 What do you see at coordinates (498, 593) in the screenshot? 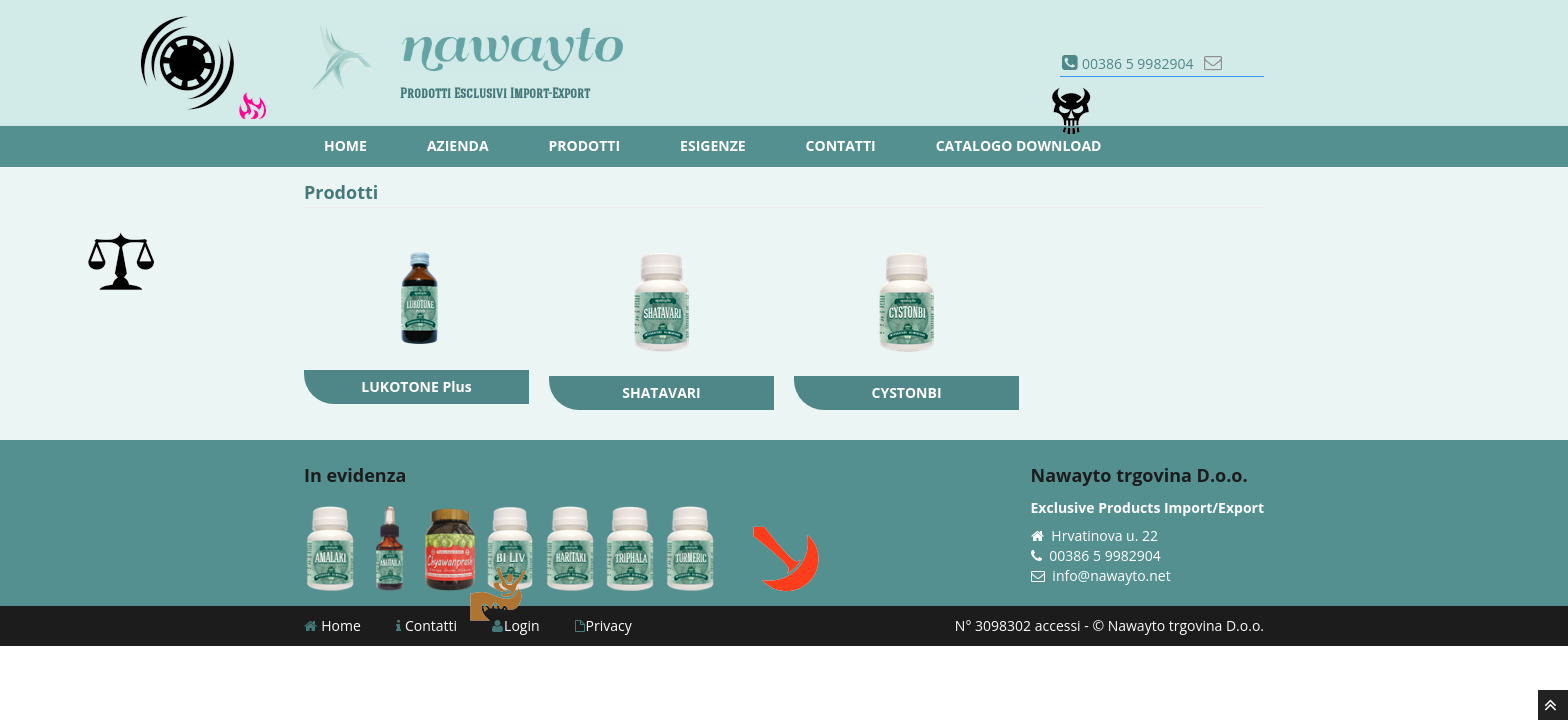
I see `summon a demon from a portal` at bounding box center [498, 593].